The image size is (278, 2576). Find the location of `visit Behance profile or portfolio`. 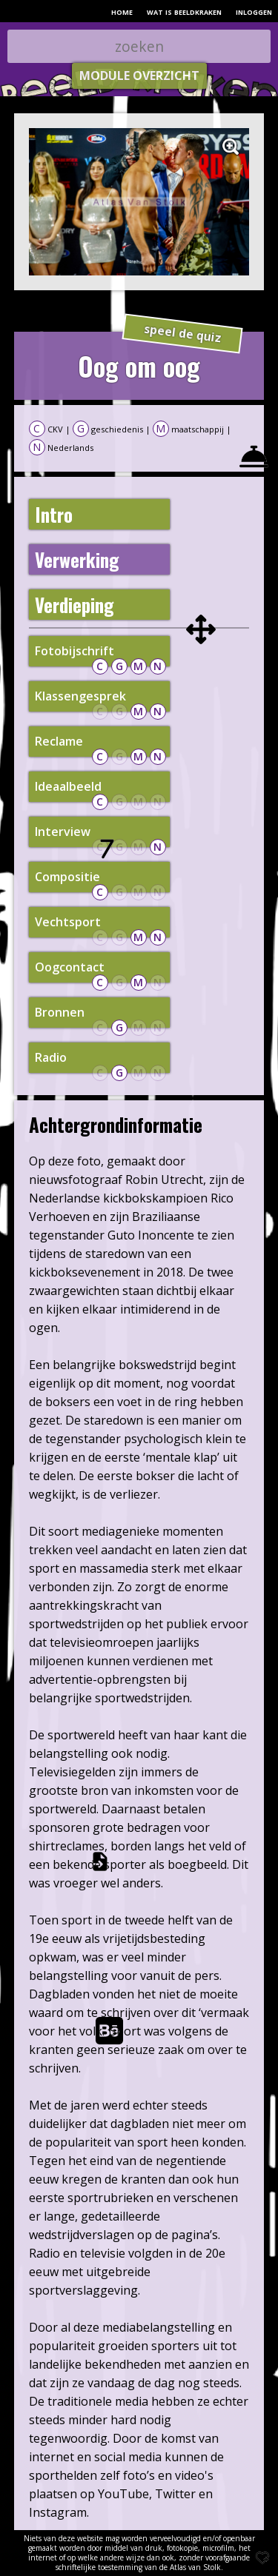

visit Behance profile or portfolio is located at coordinates (109, 2030).